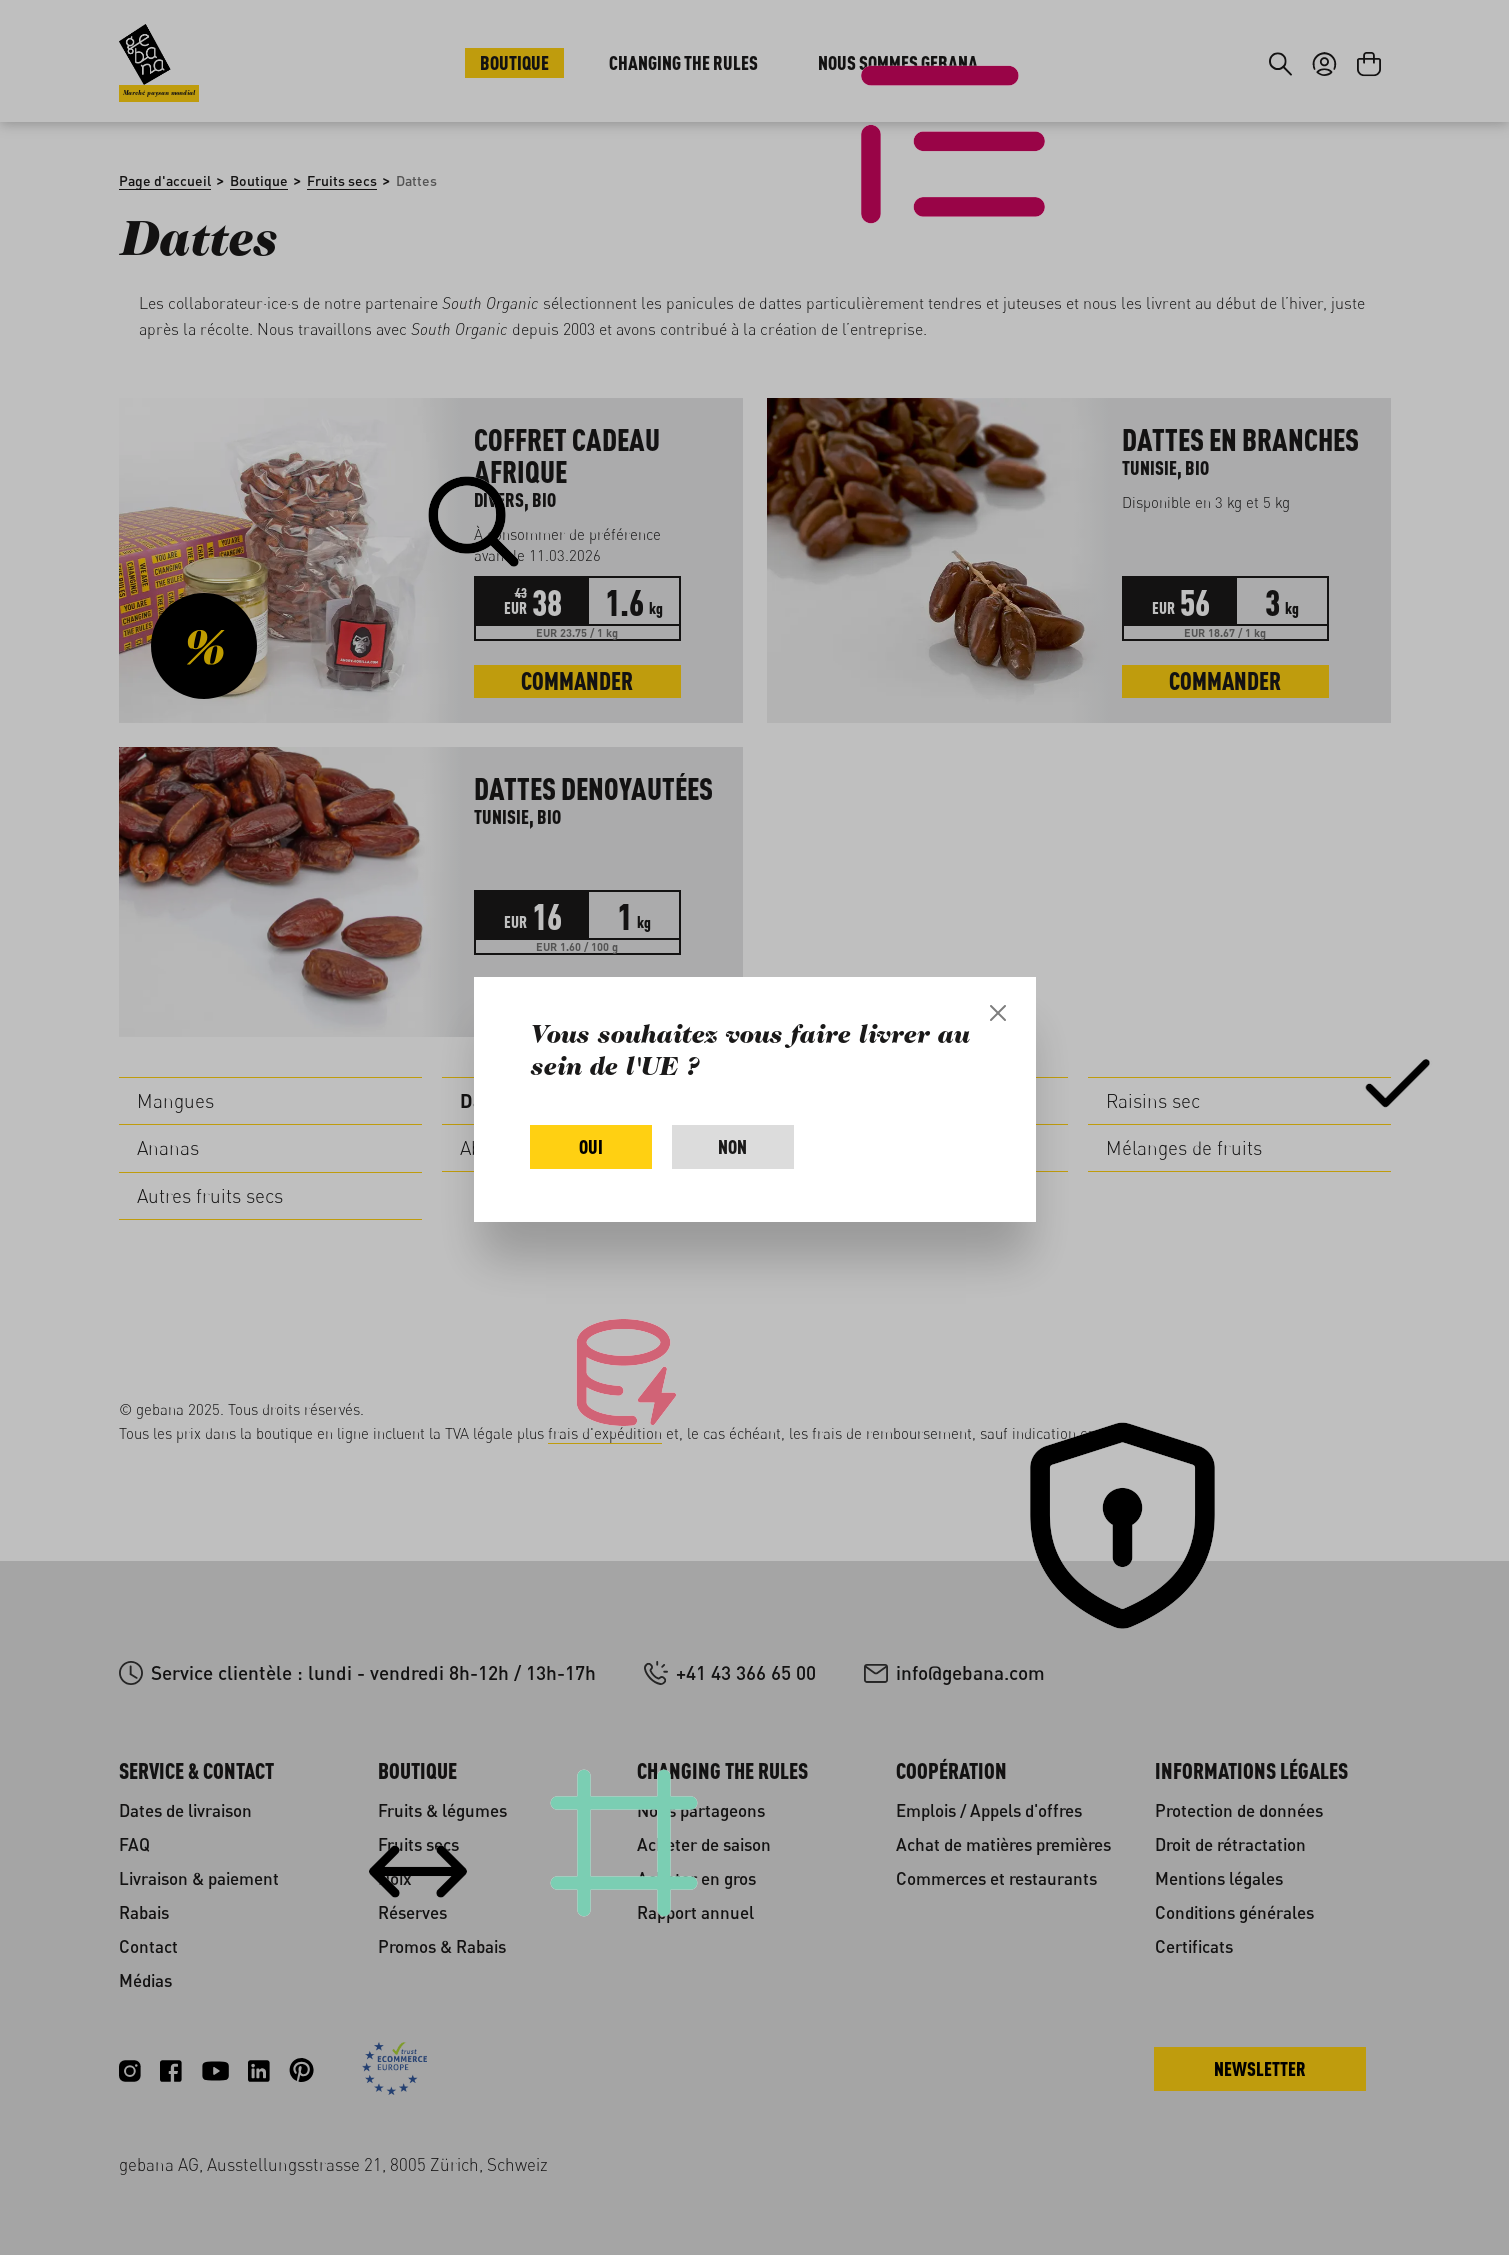 The image size is (1509, 2255). What do you see at coordinates (623, 1372) in the screenshot?
I see `view cached data or storage` at bounding box center [623, 1372].